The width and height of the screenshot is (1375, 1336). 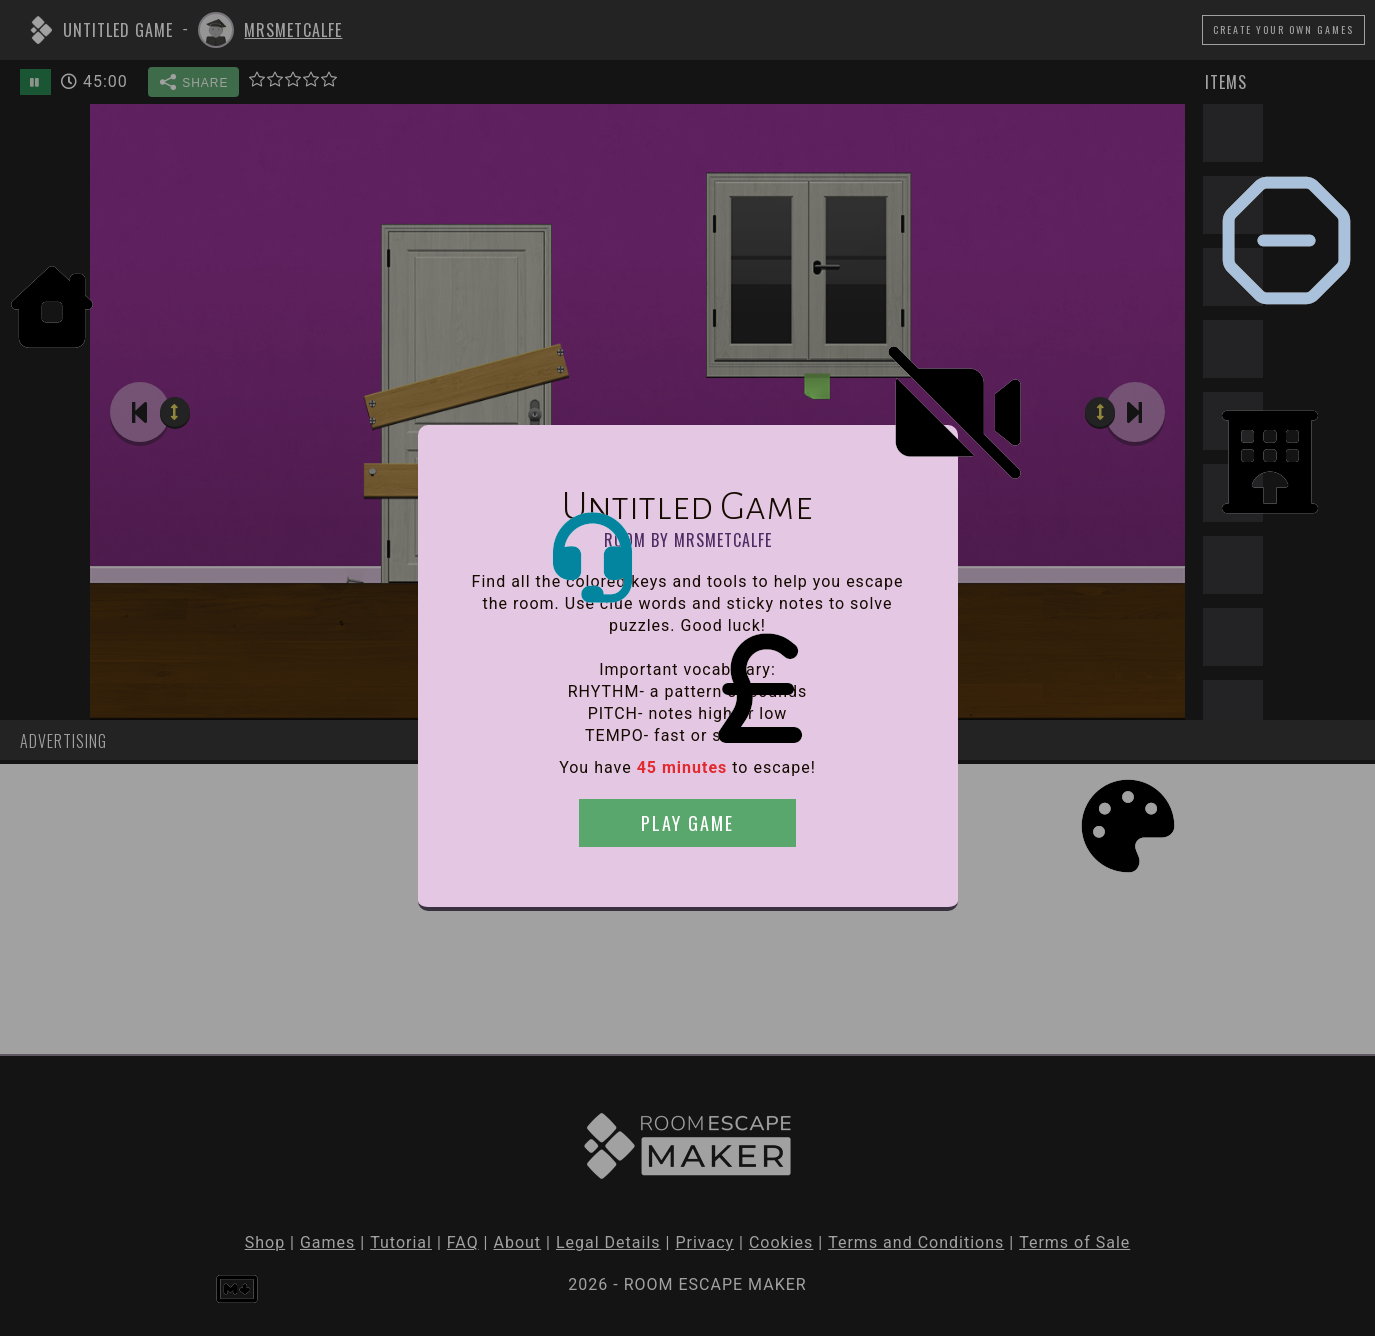 I want to click on format text using markdown, so click(x=237, y=1289).